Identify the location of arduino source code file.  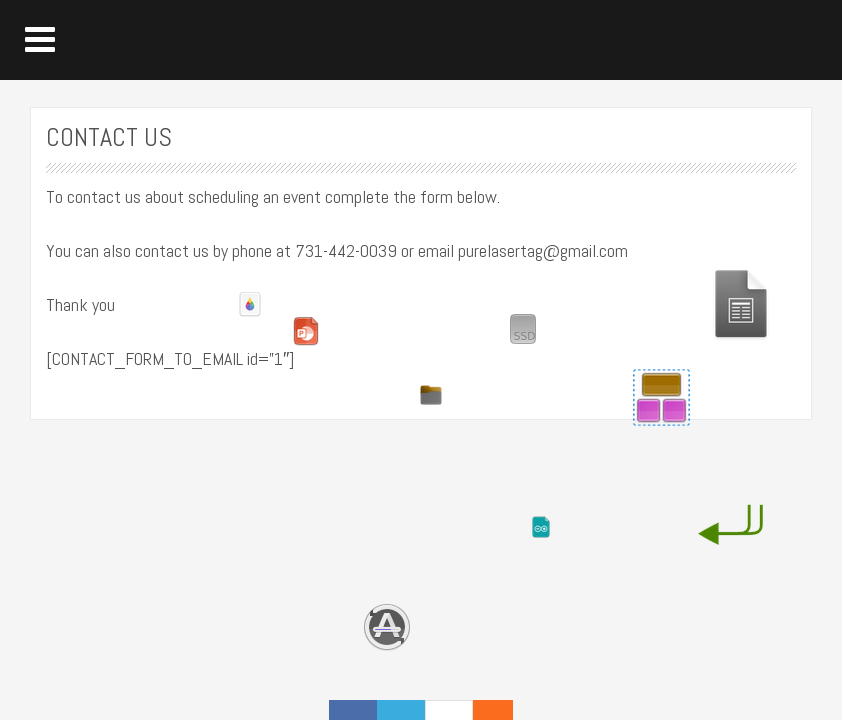
(541, 527).